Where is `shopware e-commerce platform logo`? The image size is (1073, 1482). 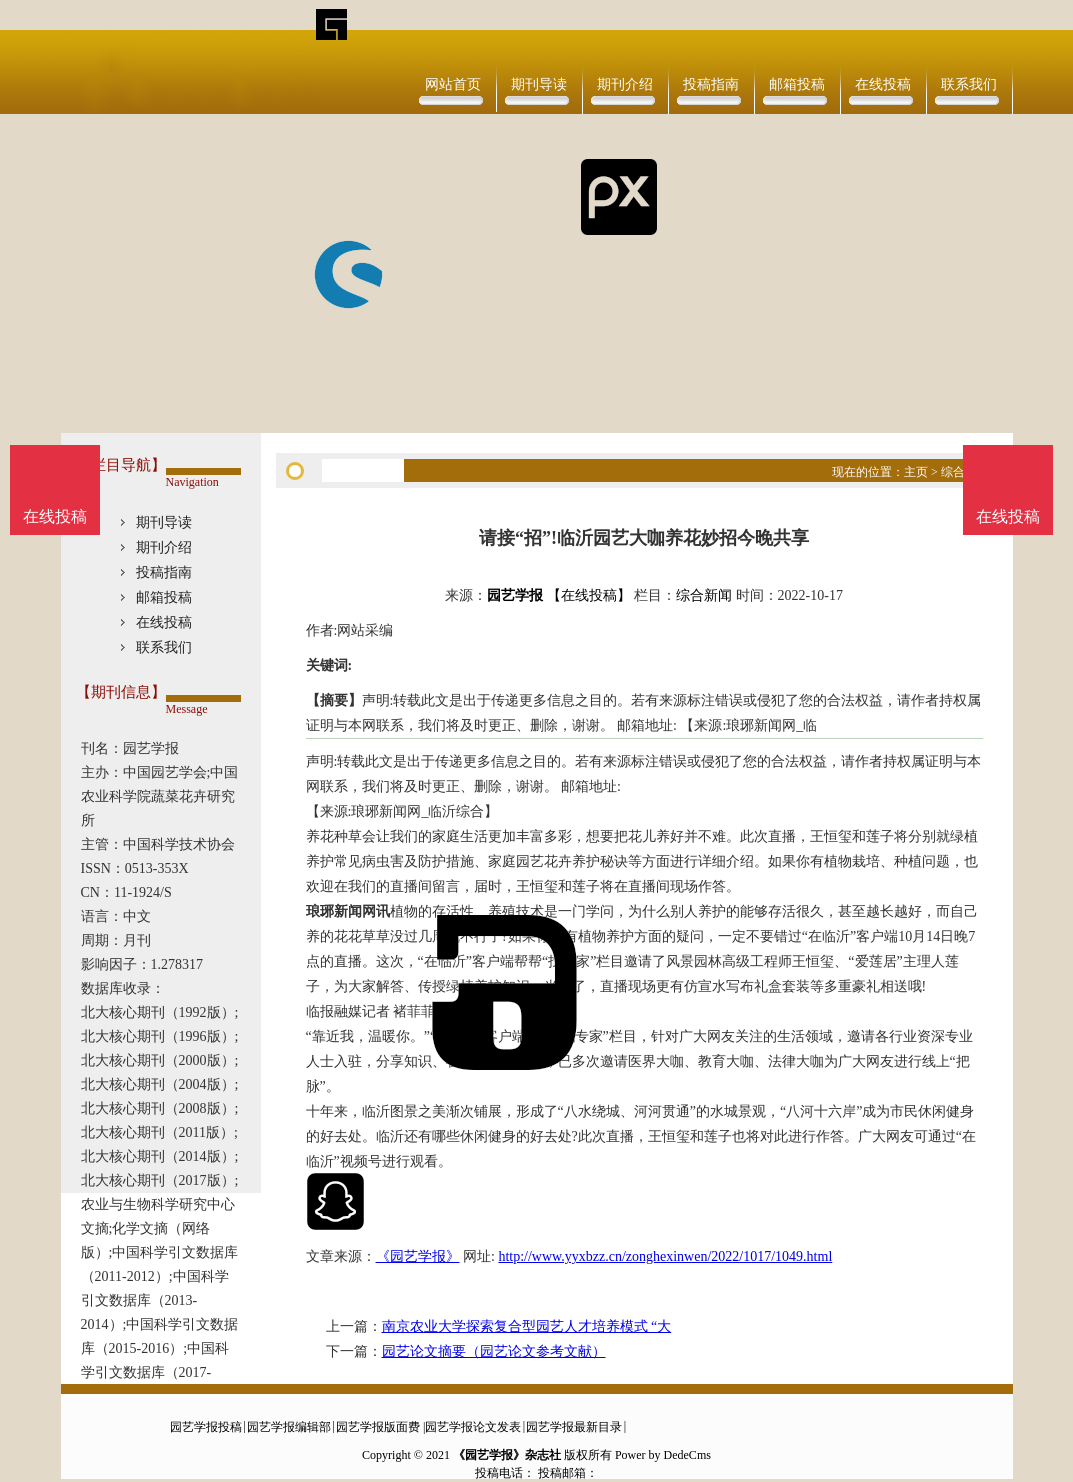
shopware e-commerce platform logo is located at coordinates (348, 274).